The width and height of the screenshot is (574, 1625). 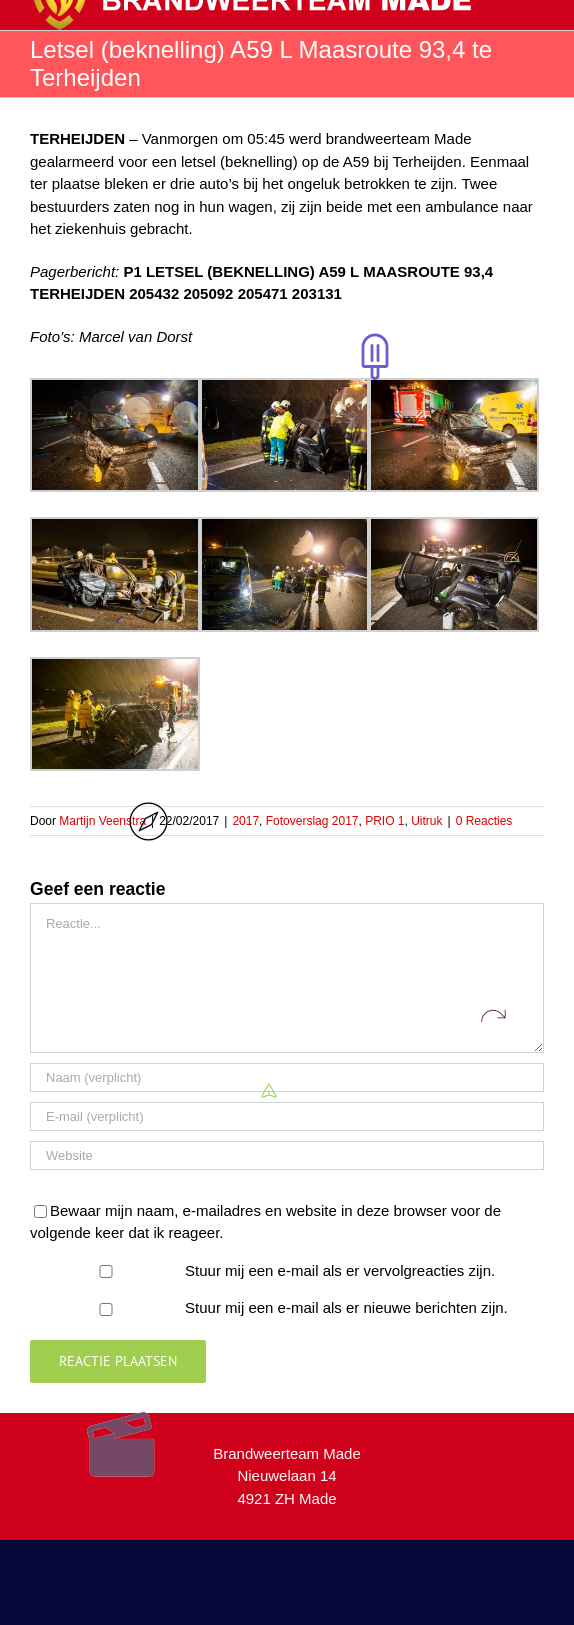 I want to click on view performance or speed metrics, so click(x=511, y=557).